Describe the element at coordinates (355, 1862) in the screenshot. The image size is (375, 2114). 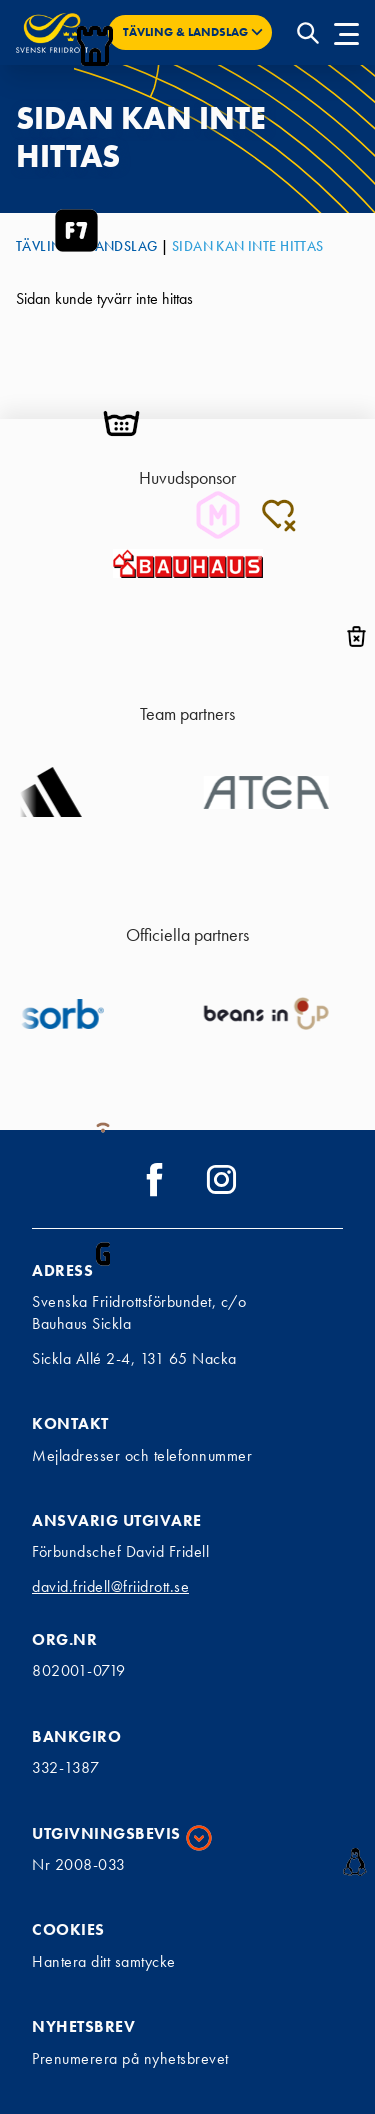
I see `open a linux terminal session` at that location.